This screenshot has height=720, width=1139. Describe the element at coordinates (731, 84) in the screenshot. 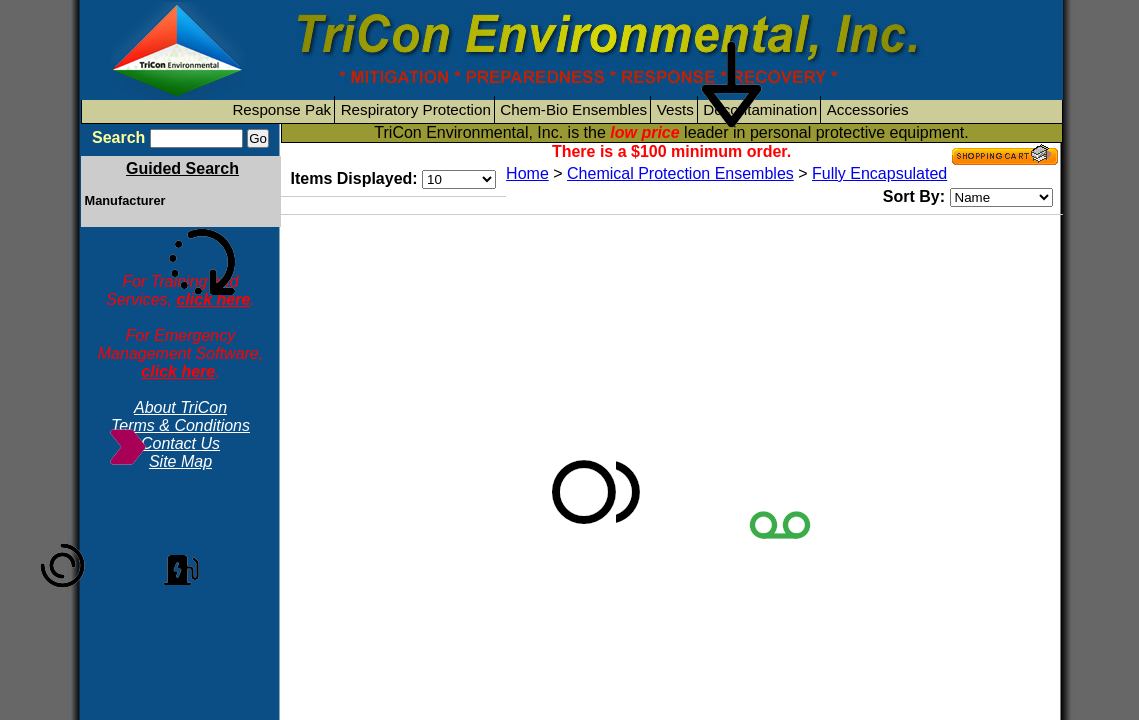

I see `indicates digital ground connection in circuit diagrams` at that location.